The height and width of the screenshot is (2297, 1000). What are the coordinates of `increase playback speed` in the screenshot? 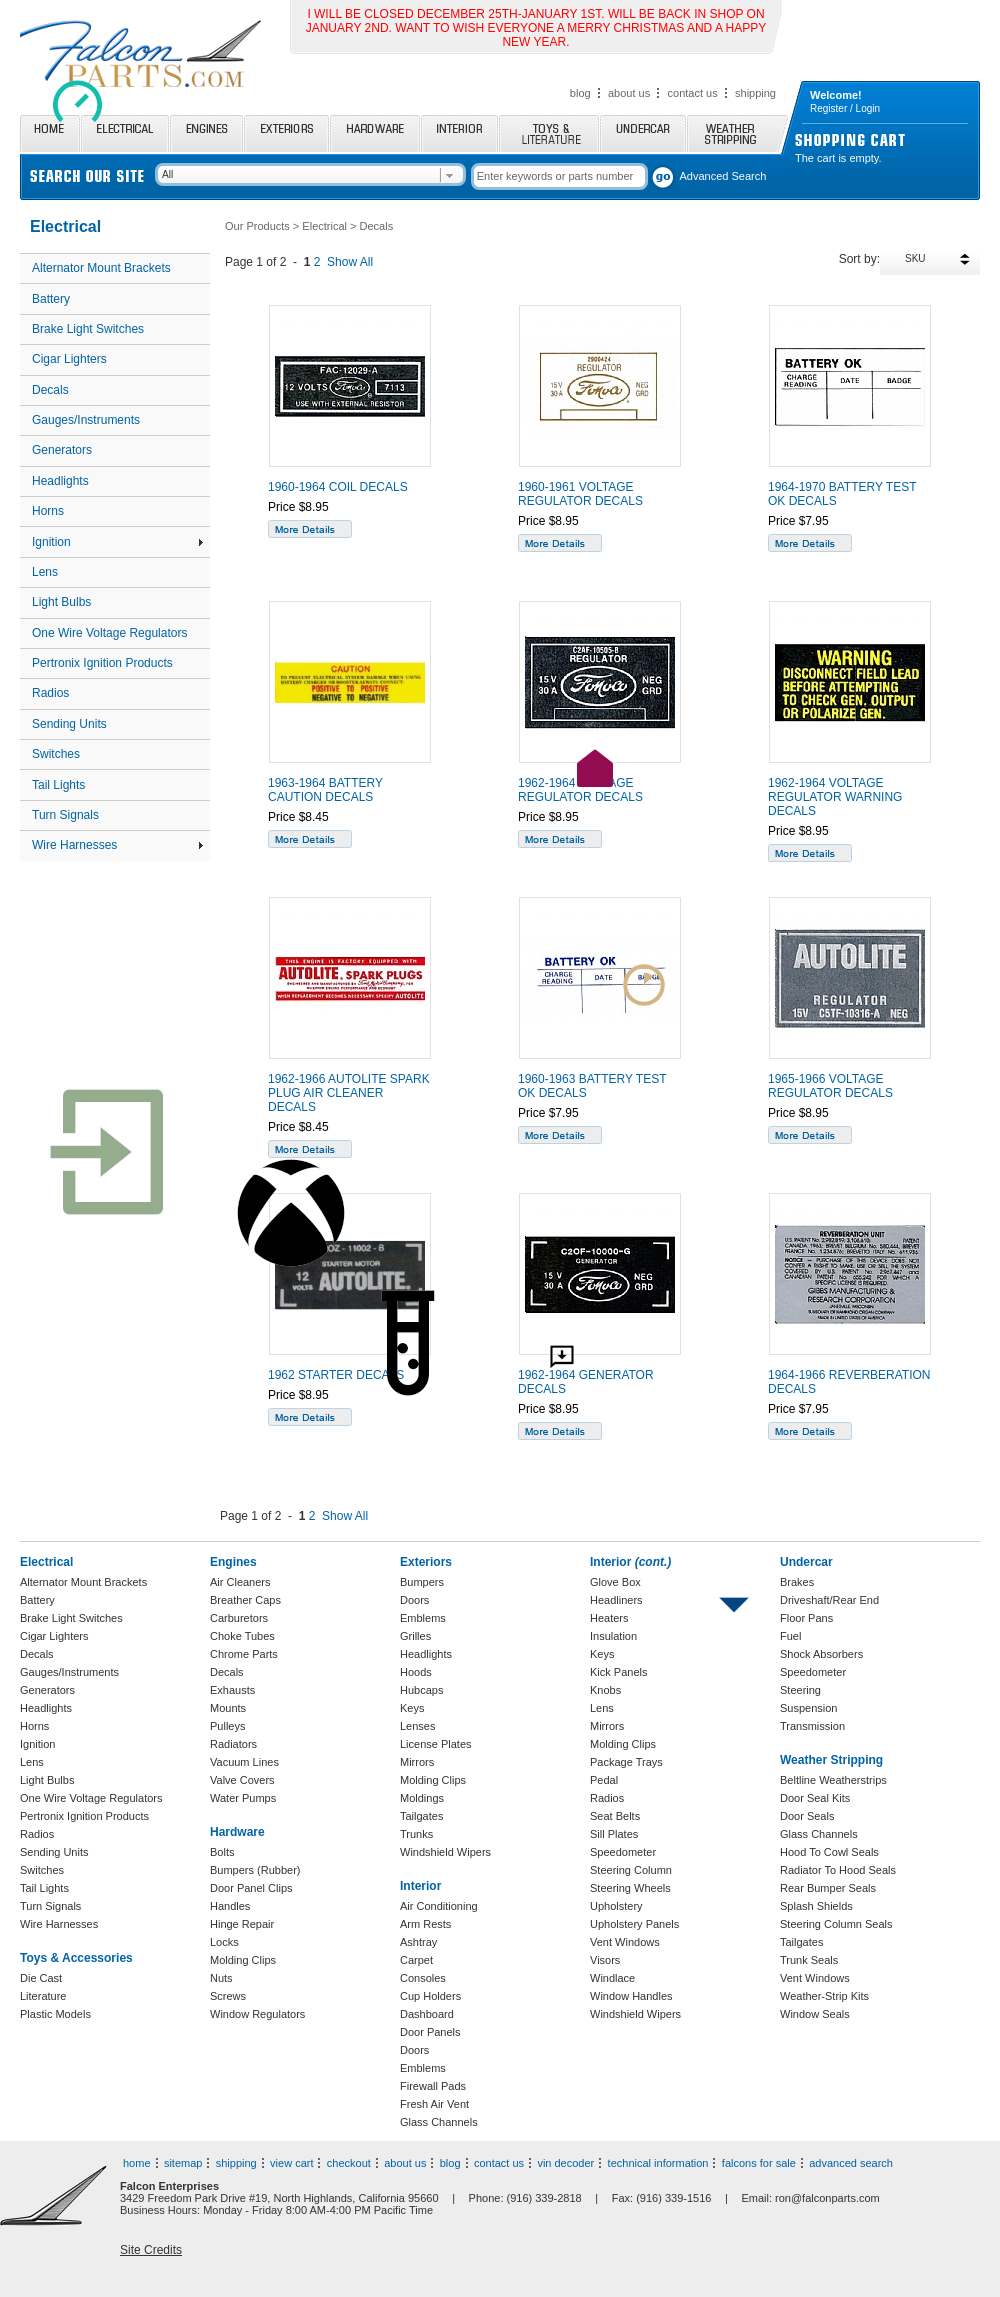 It's located at (77, 102).